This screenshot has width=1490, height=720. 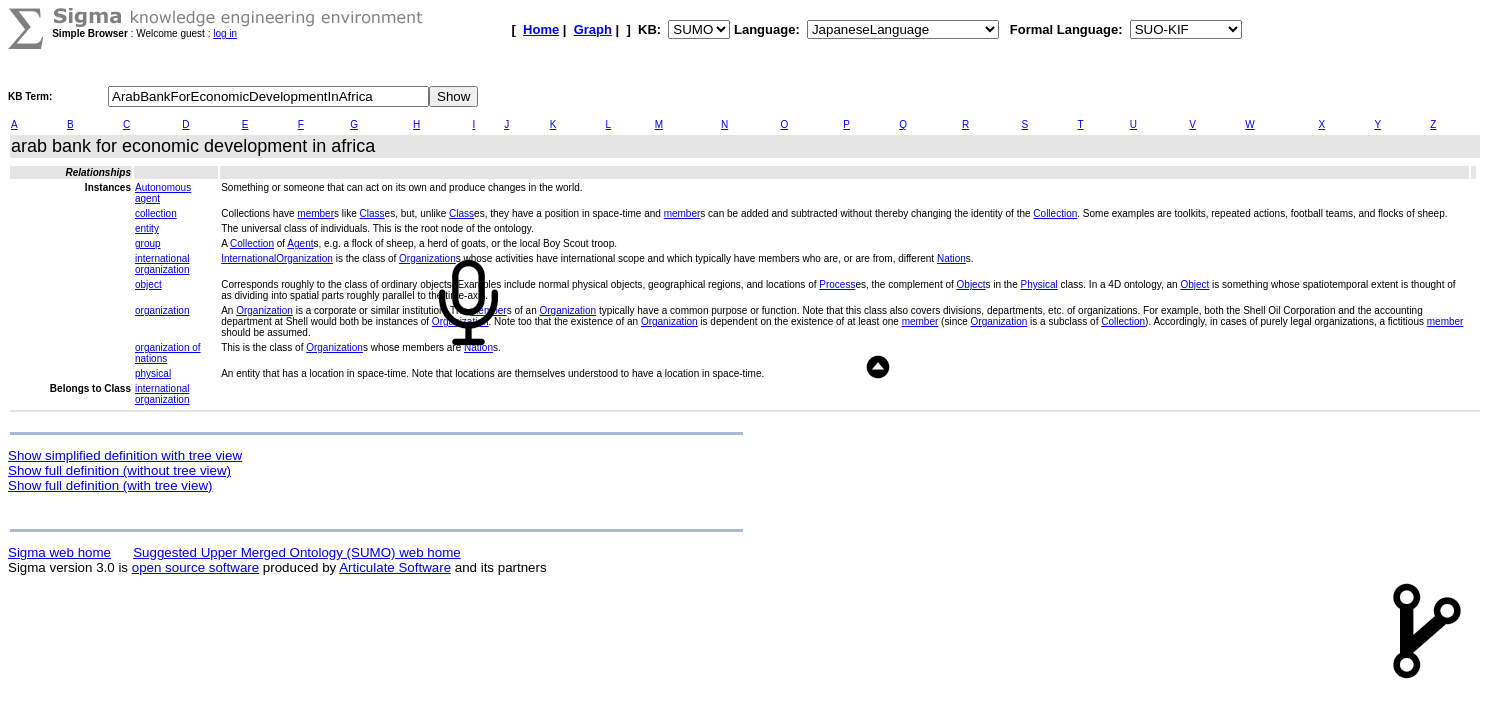 I want to click on collapse an expanded section, so click(x=878, y=367).